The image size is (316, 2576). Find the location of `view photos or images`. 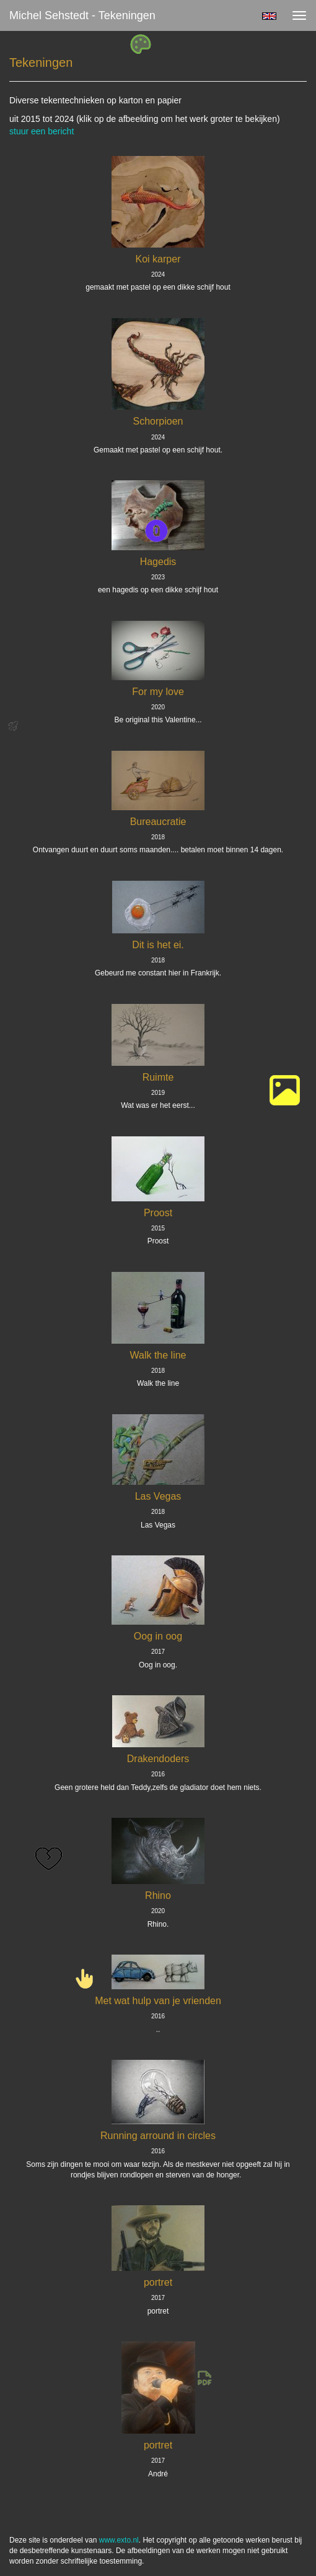

view photos or images is located at coordinates (284, 1090).